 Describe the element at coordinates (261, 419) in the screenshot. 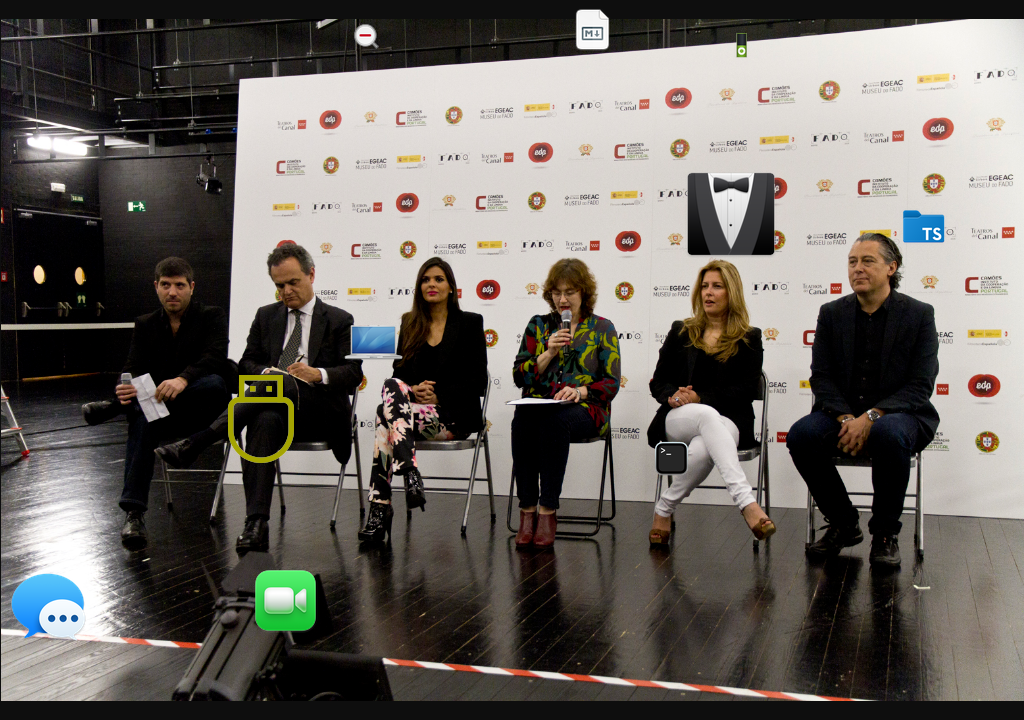

I see `access removable media settings` at that location.